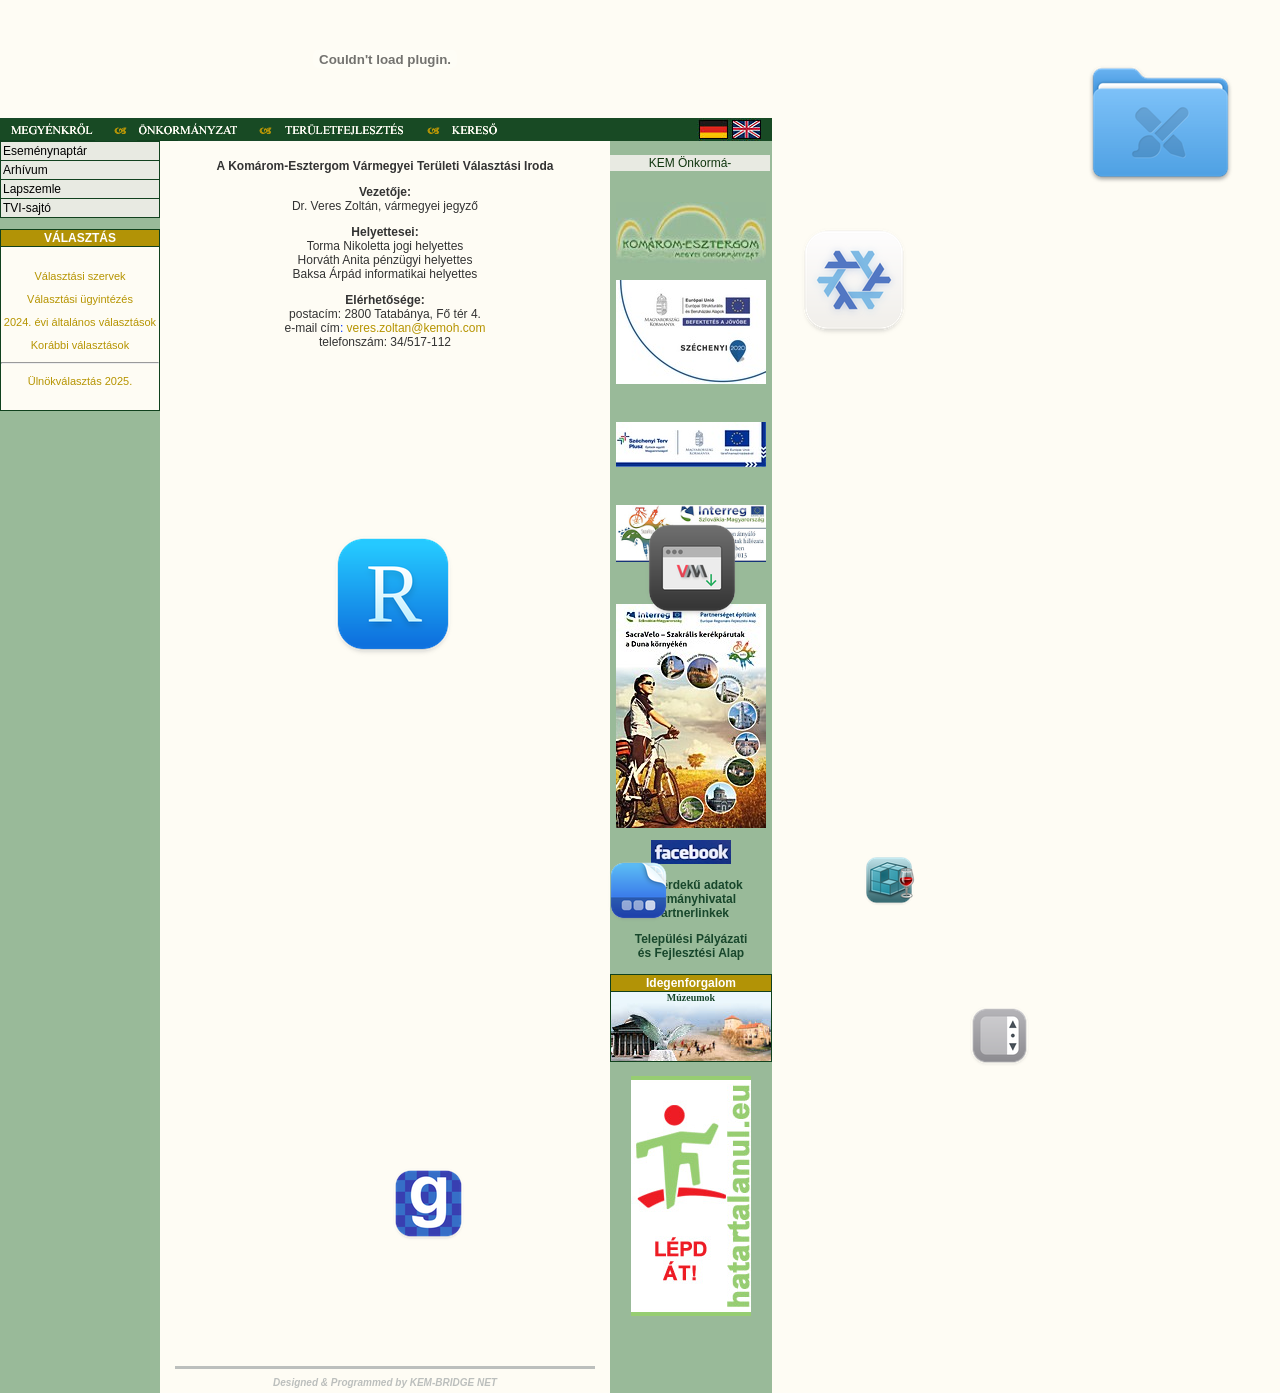 This screenshot has height=1393, width=1280. Describe the element at coordinates (1160, 122) in the screenshot. I see `open graphics or design files folder` at that location.